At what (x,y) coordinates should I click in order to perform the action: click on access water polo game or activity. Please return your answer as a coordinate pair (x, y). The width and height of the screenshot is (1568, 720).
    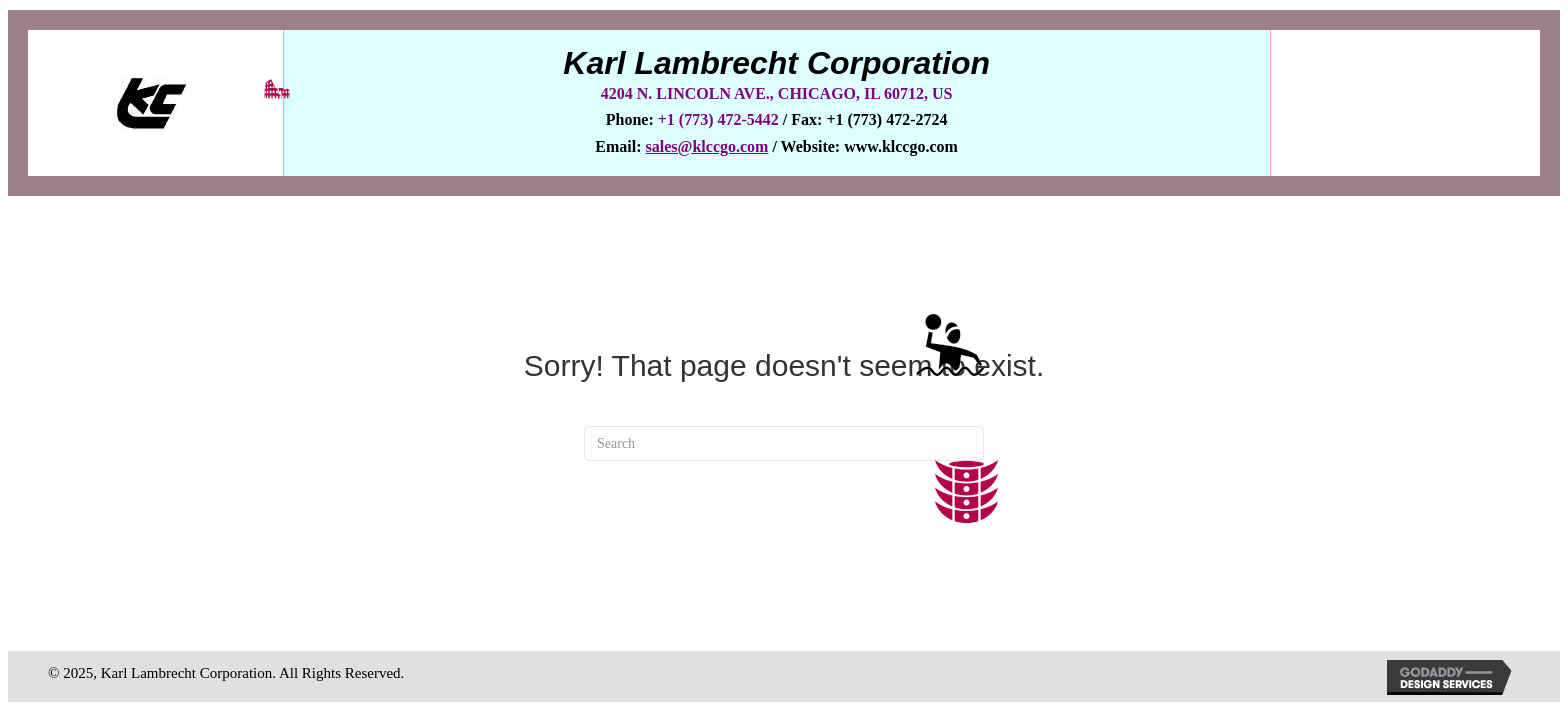
    Looking at the image, I should click on (951, 345).